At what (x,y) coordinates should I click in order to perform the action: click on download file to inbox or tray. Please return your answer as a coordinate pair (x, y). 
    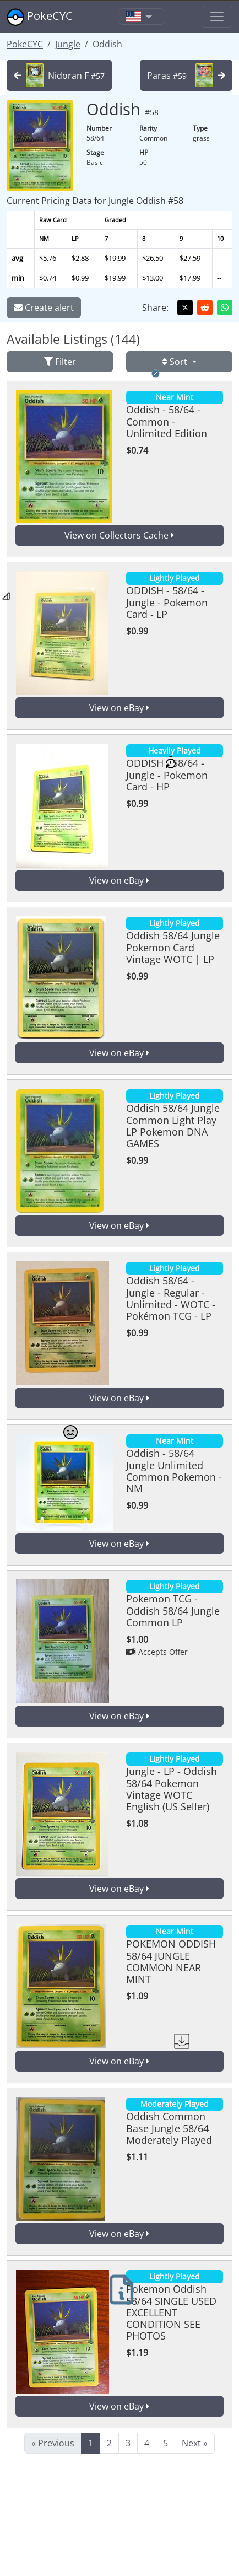
    Looking at the image, I should click on (182, 2041).